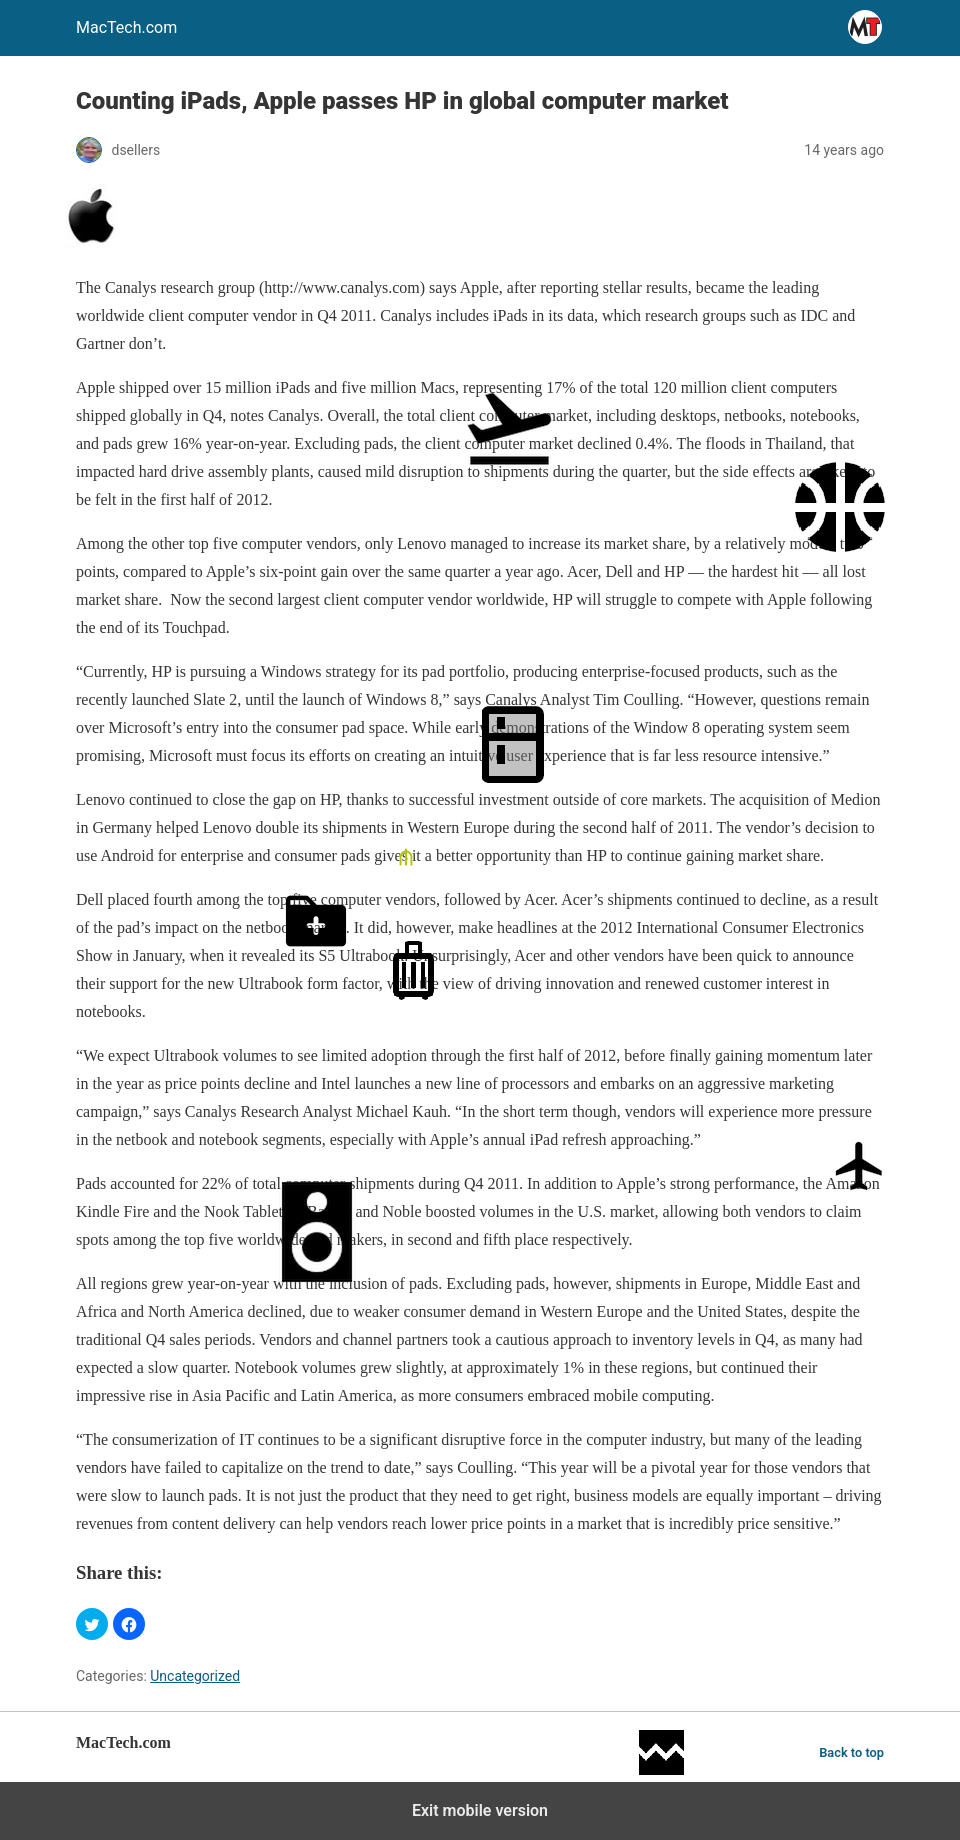 The height and width of the screenshot is (1840, 960). I want to click on access kitchen appliances or settings, so click(512, 744).